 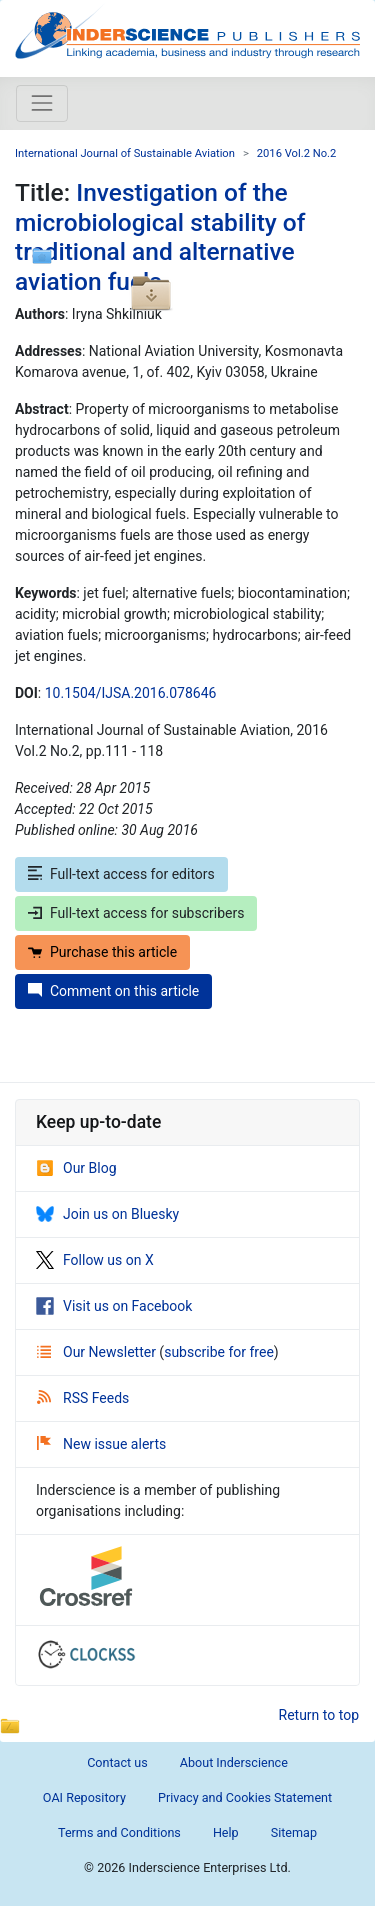 What do you see at coordinates (42, 256) in the screenshot?
I see `open HomeKit accessories and settings folder` at bounding box center [42, 256].